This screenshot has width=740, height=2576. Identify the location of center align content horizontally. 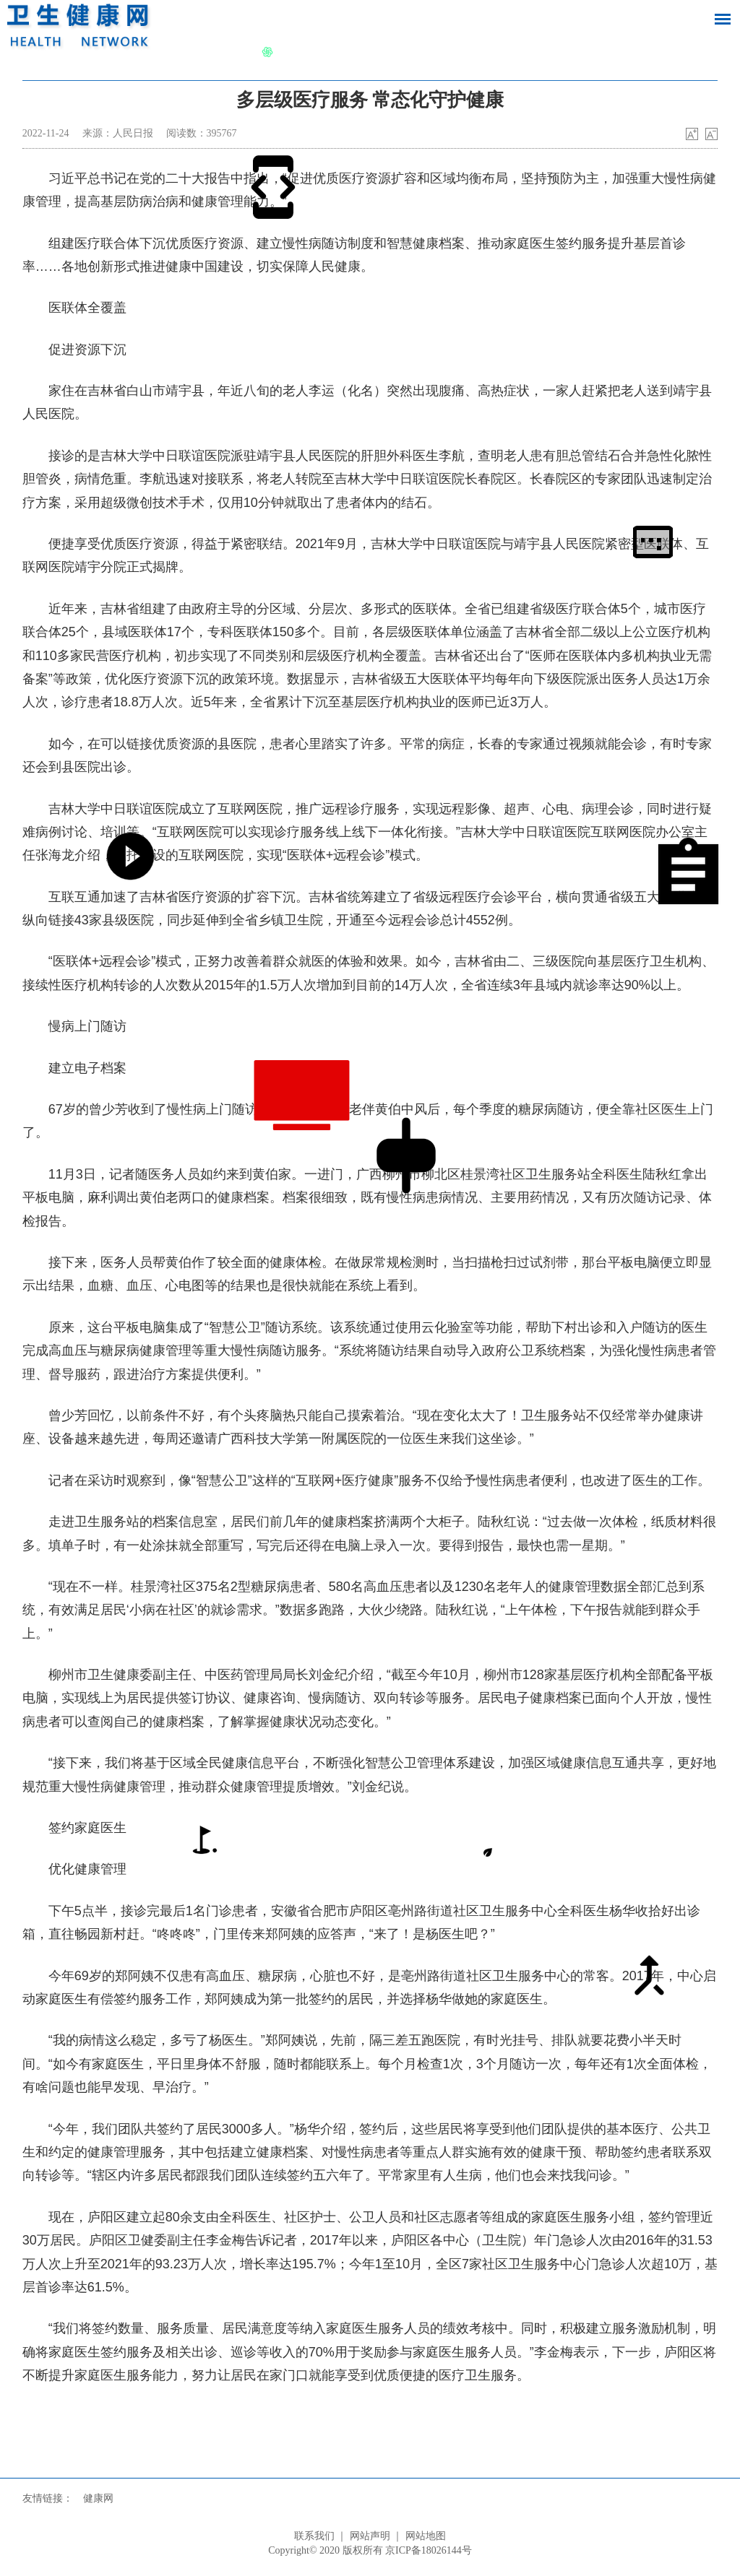
(406, 1155).